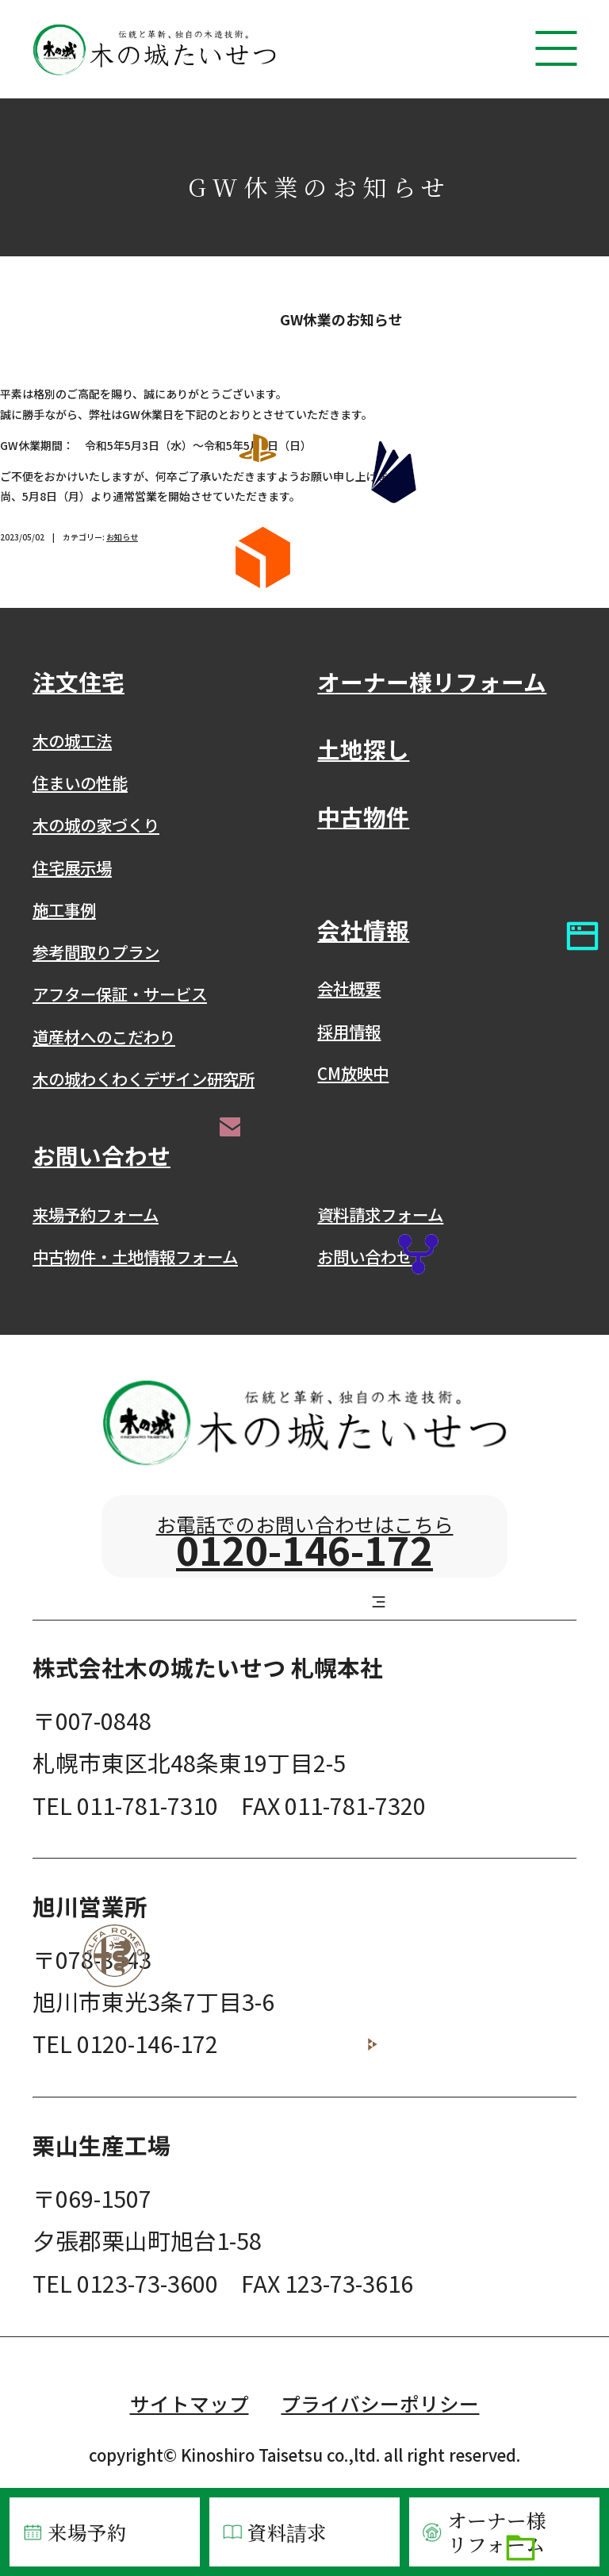 The image size is (609, 2576). I want to click on open folder to view files, so click(520, 2547).